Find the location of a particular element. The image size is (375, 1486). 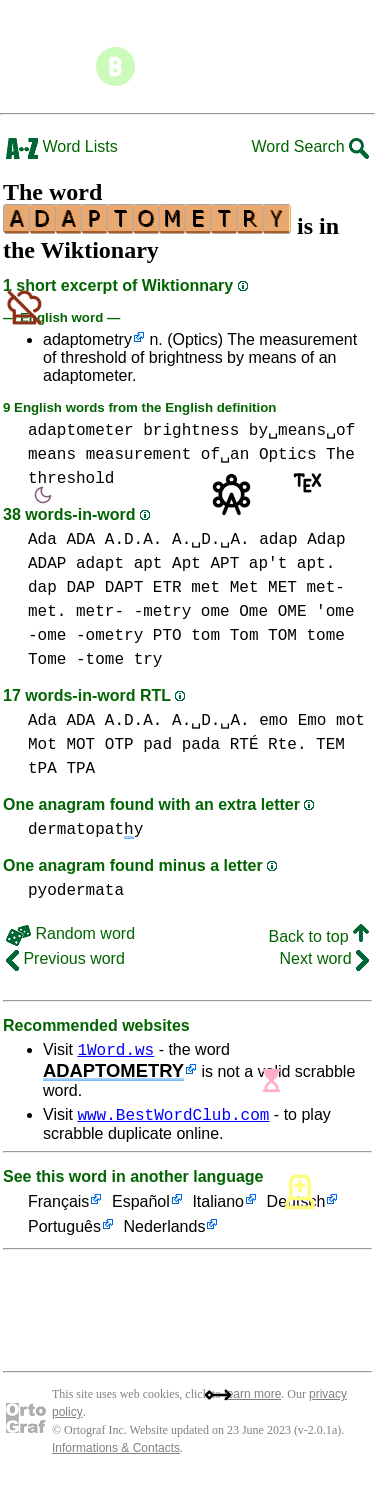

indicates a memorial or cemetery location is located at coordinates (300, 1191).